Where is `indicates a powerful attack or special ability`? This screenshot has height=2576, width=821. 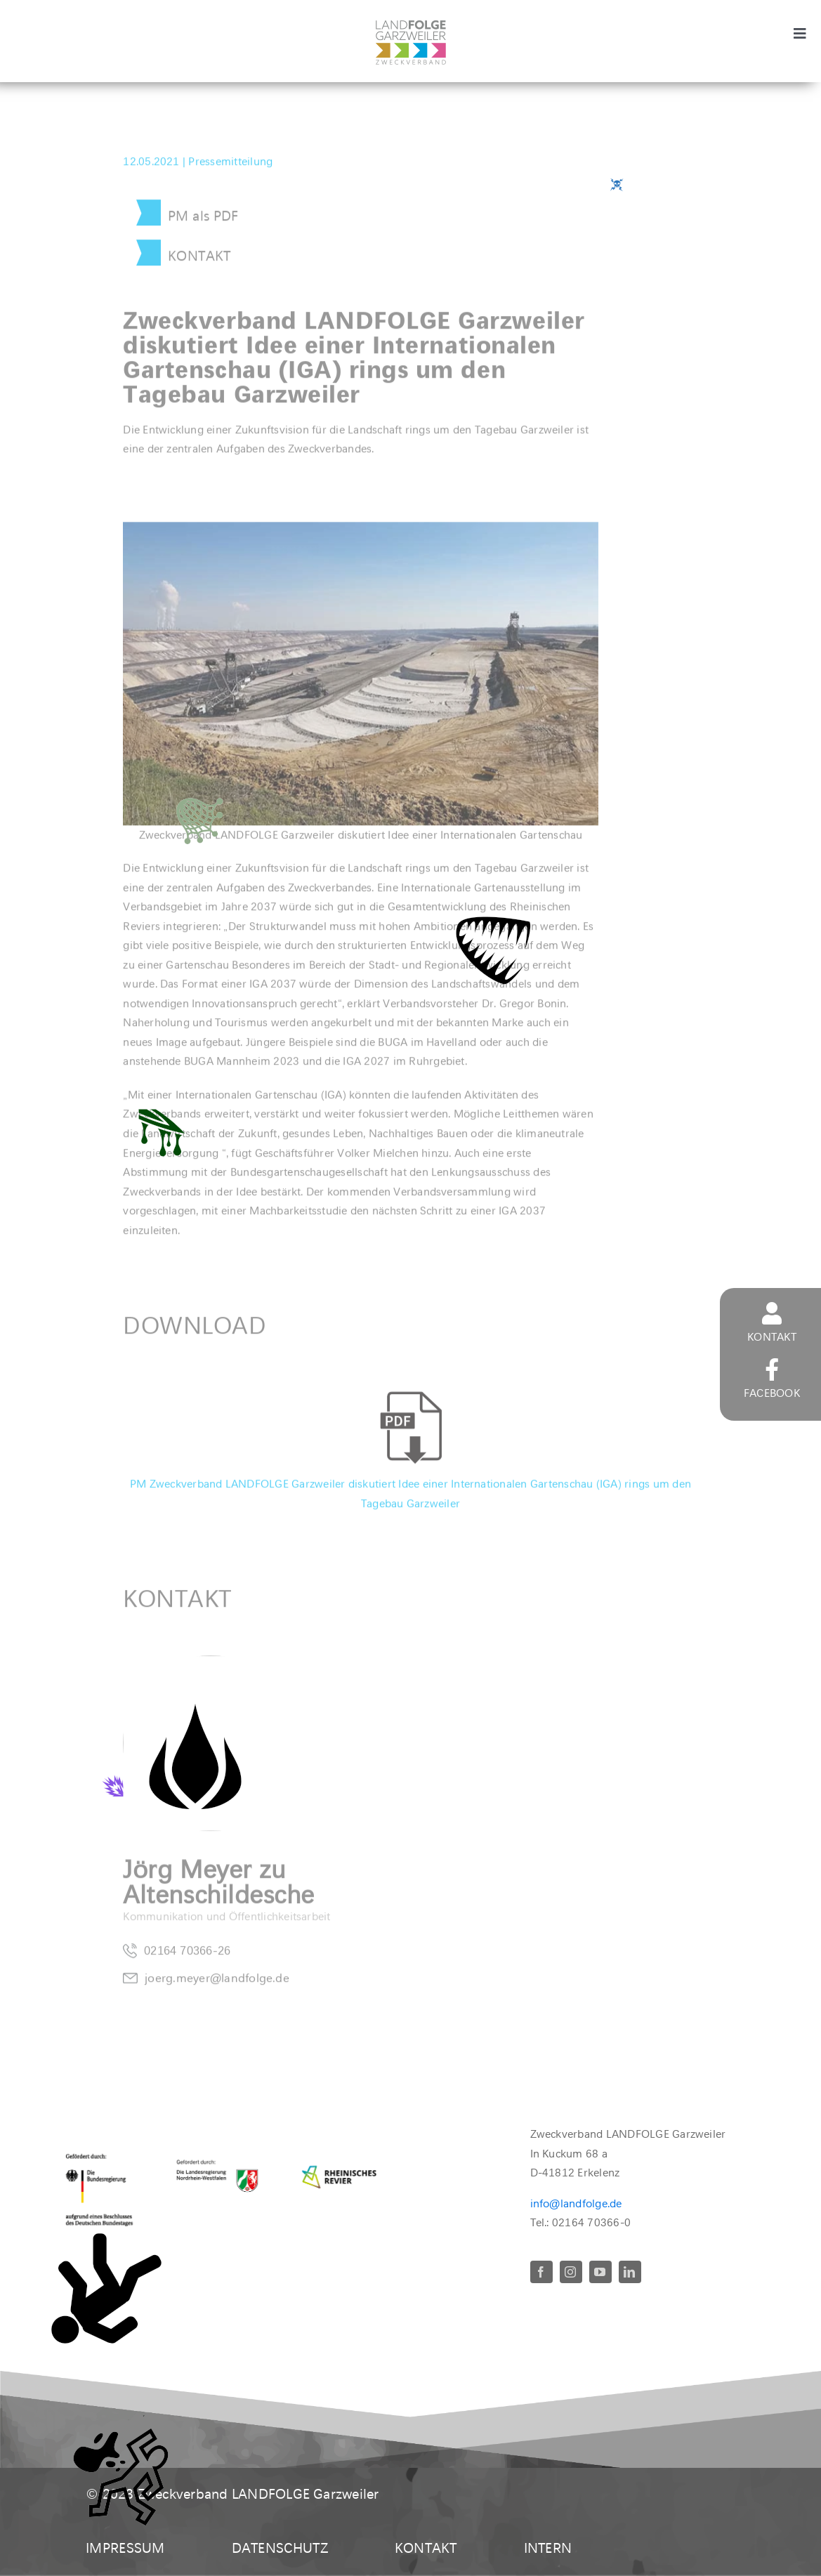 indicates a powerful attack or special ability is located at coordinates (617, 185).